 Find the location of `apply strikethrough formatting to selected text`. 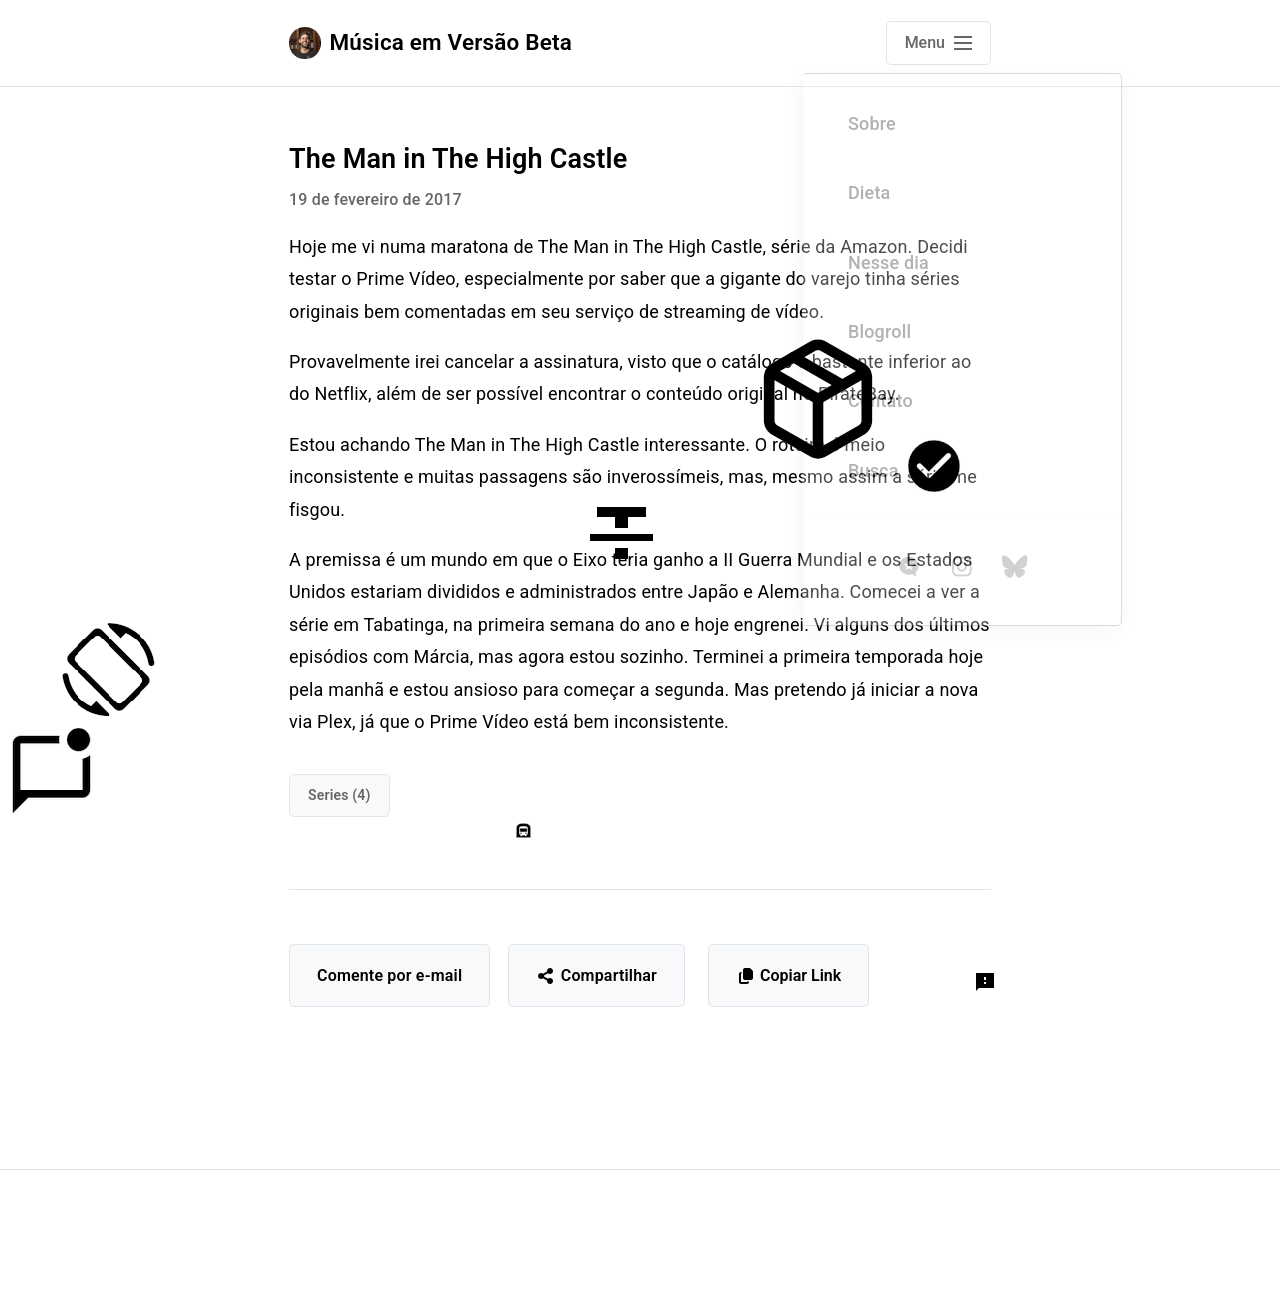

apply strikethrough formatting to selected text is located at coordinates (621, 534).